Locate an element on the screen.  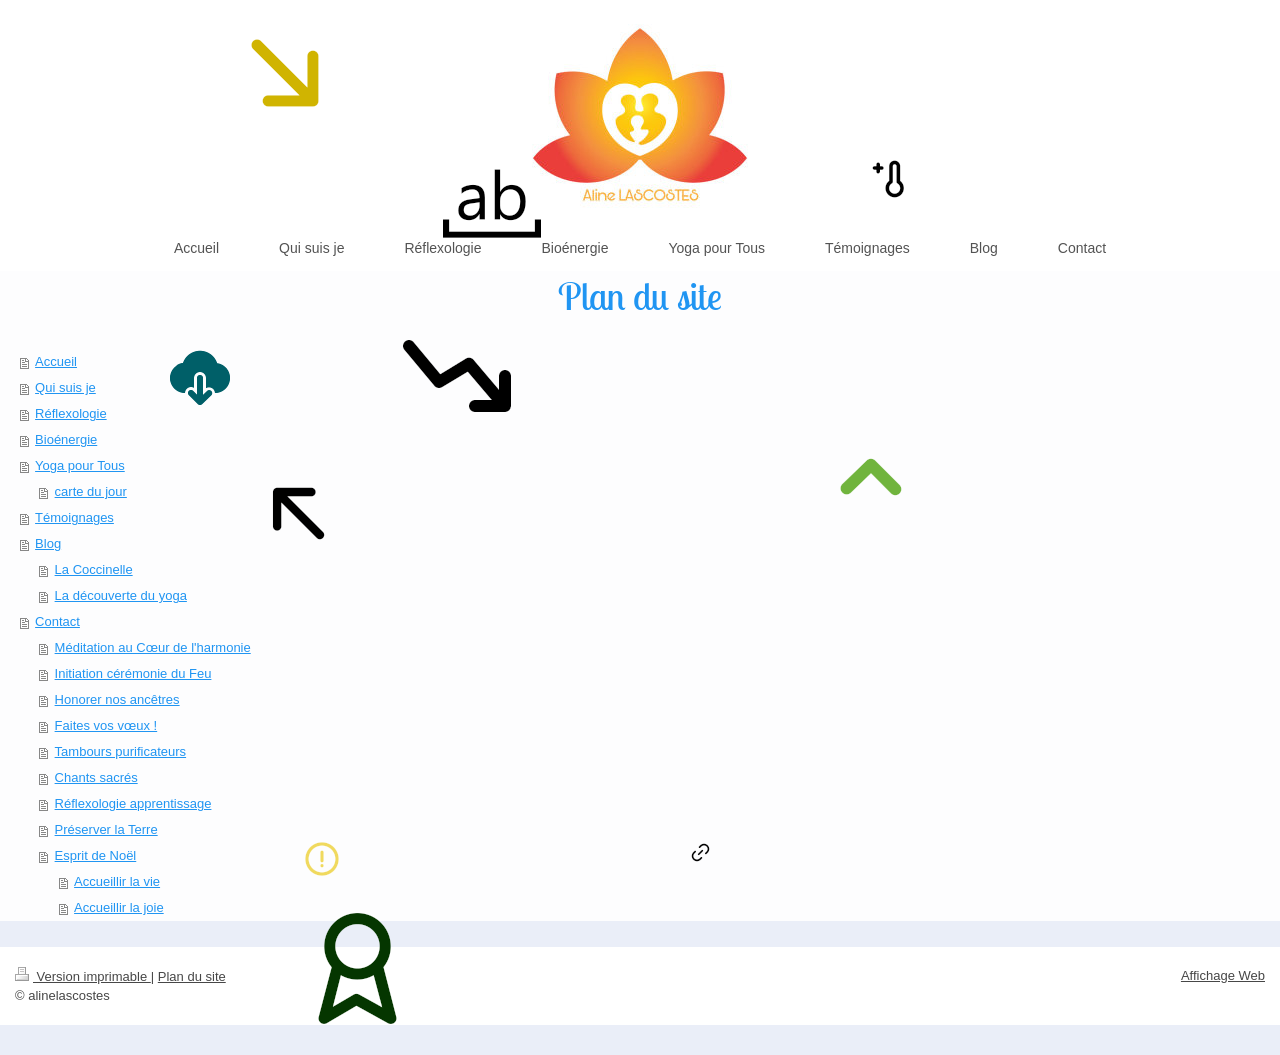
toggle whole word search matching is located at coordinates (492, 201).